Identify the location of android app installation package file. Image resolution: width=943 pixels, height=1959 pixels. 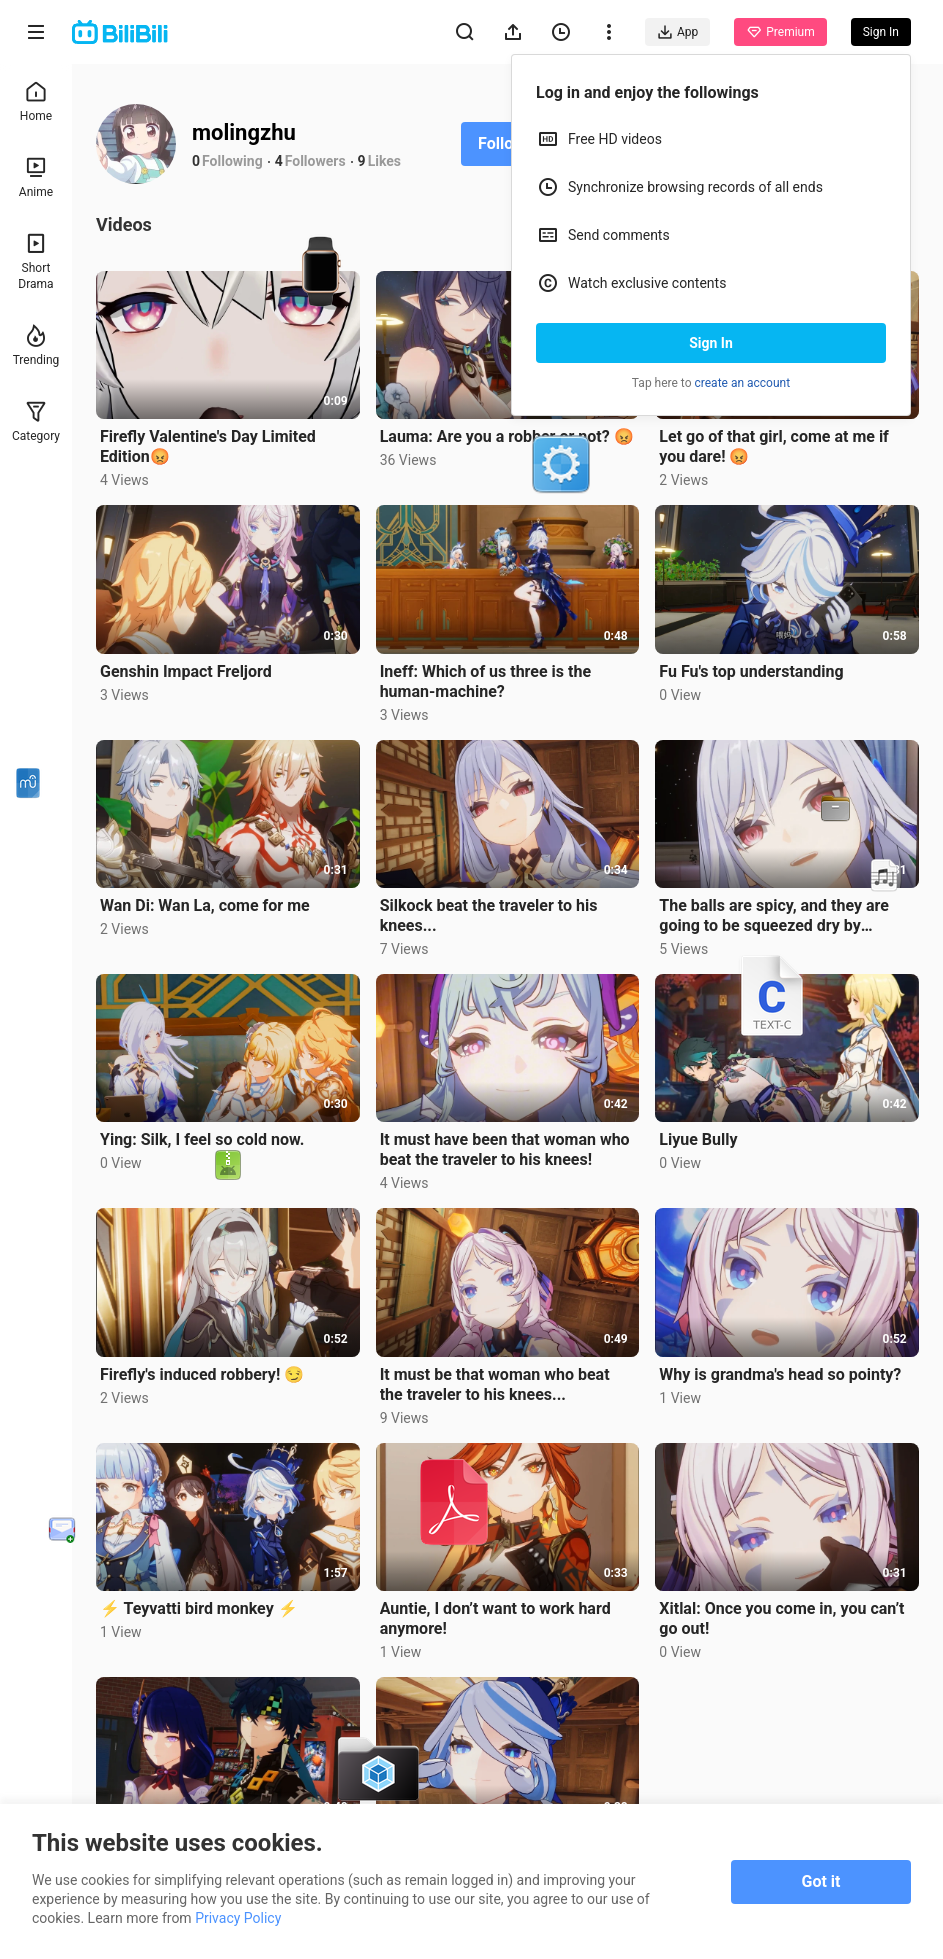
(228, 1165).